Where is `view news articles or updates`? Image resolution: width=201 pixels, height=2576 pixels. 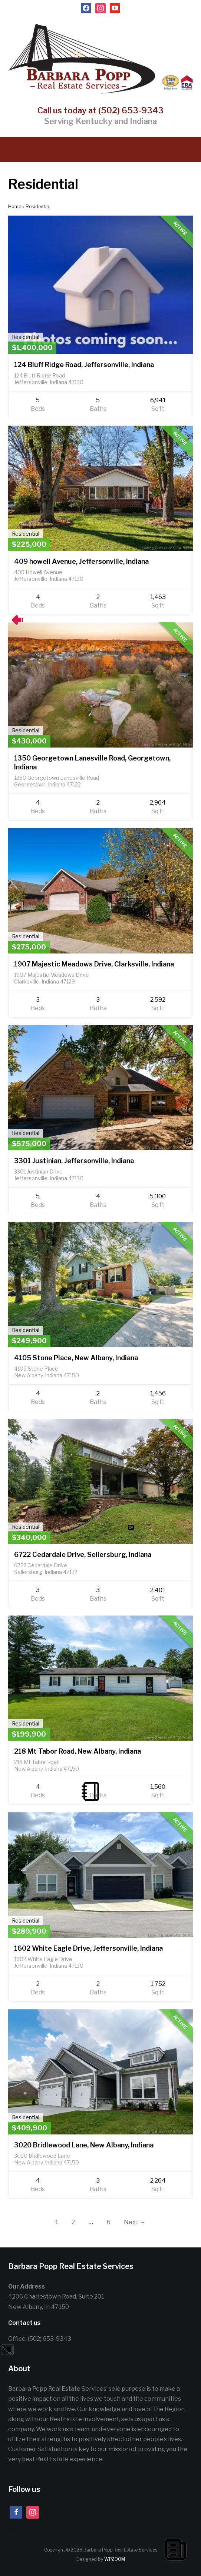
view news articles or updates is located at coordinates (175, 2550).